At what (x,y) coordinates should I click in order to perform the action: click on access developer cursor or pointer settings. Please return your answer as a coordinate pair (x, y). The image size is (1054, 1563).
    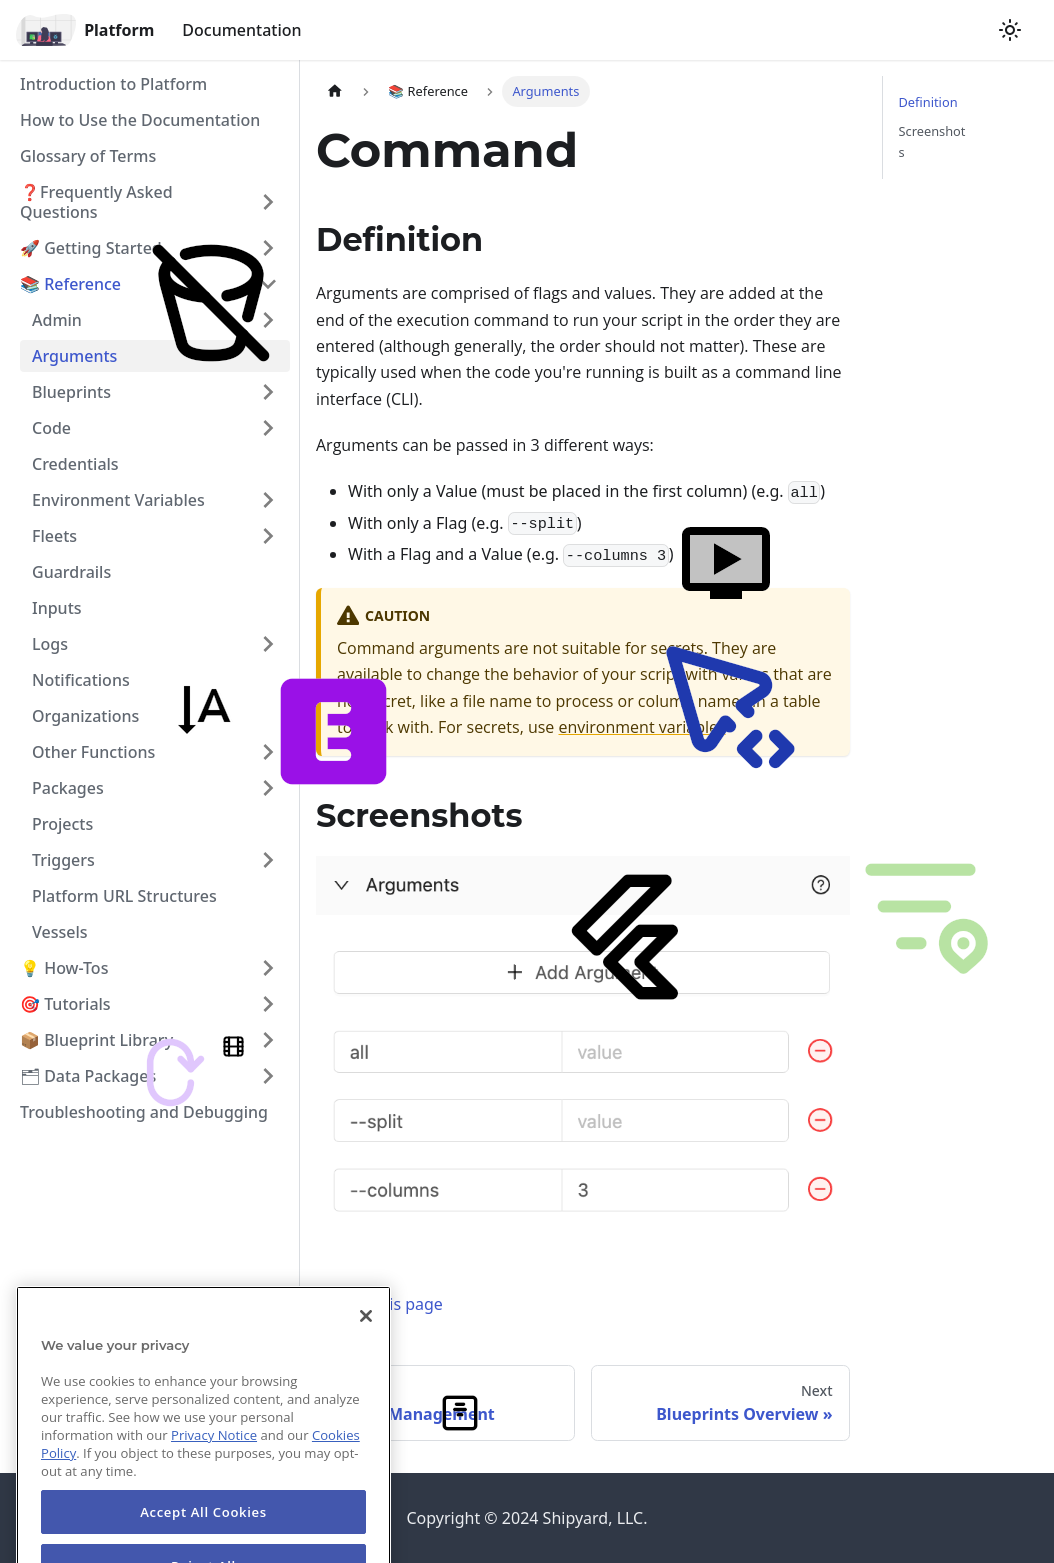
    Looking at the image, I should click on (724, 704).